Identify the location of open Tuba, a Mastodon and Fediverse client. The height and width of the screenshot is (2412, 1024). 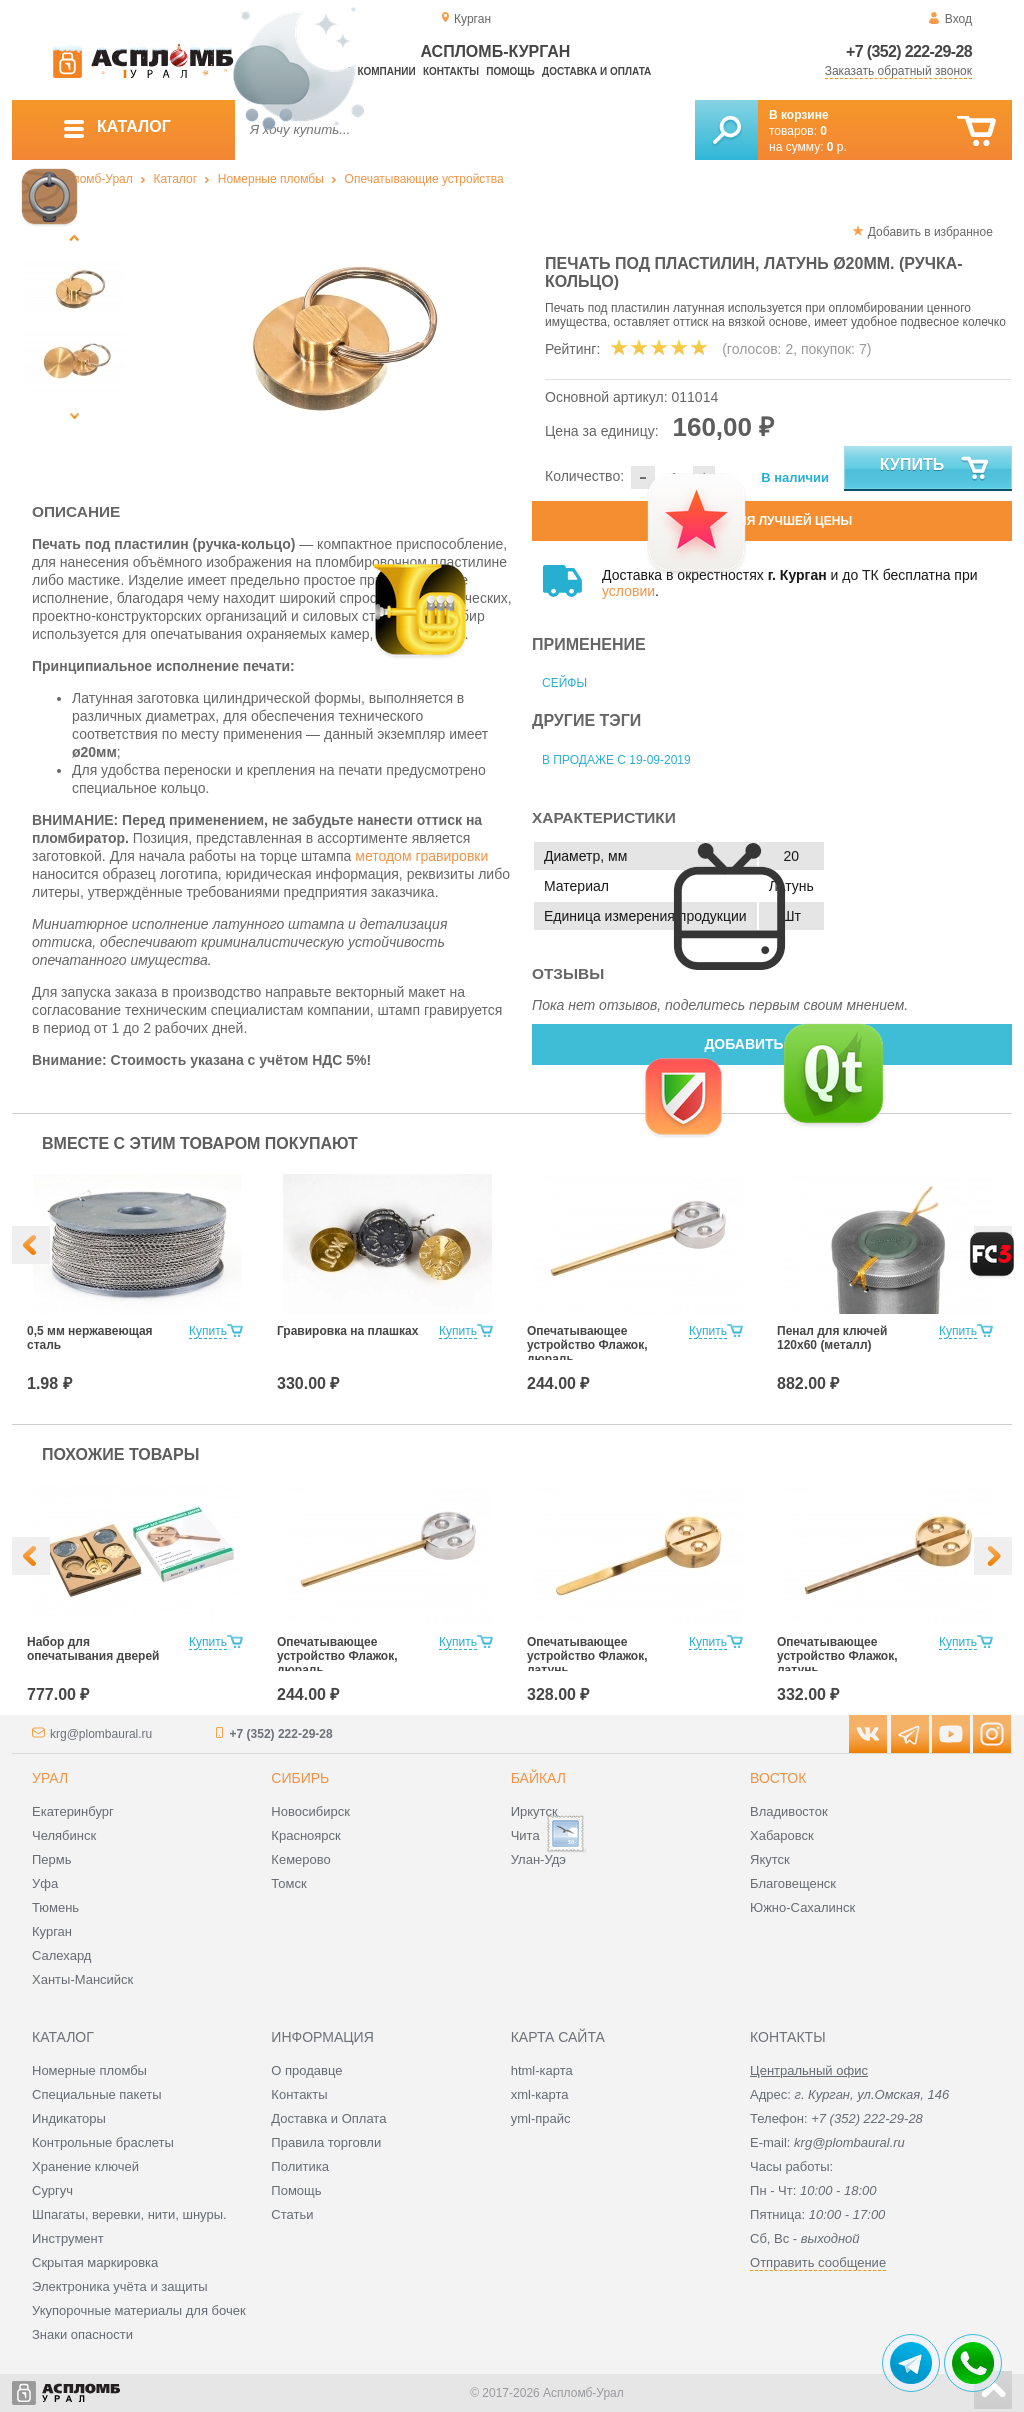
(420, 609).